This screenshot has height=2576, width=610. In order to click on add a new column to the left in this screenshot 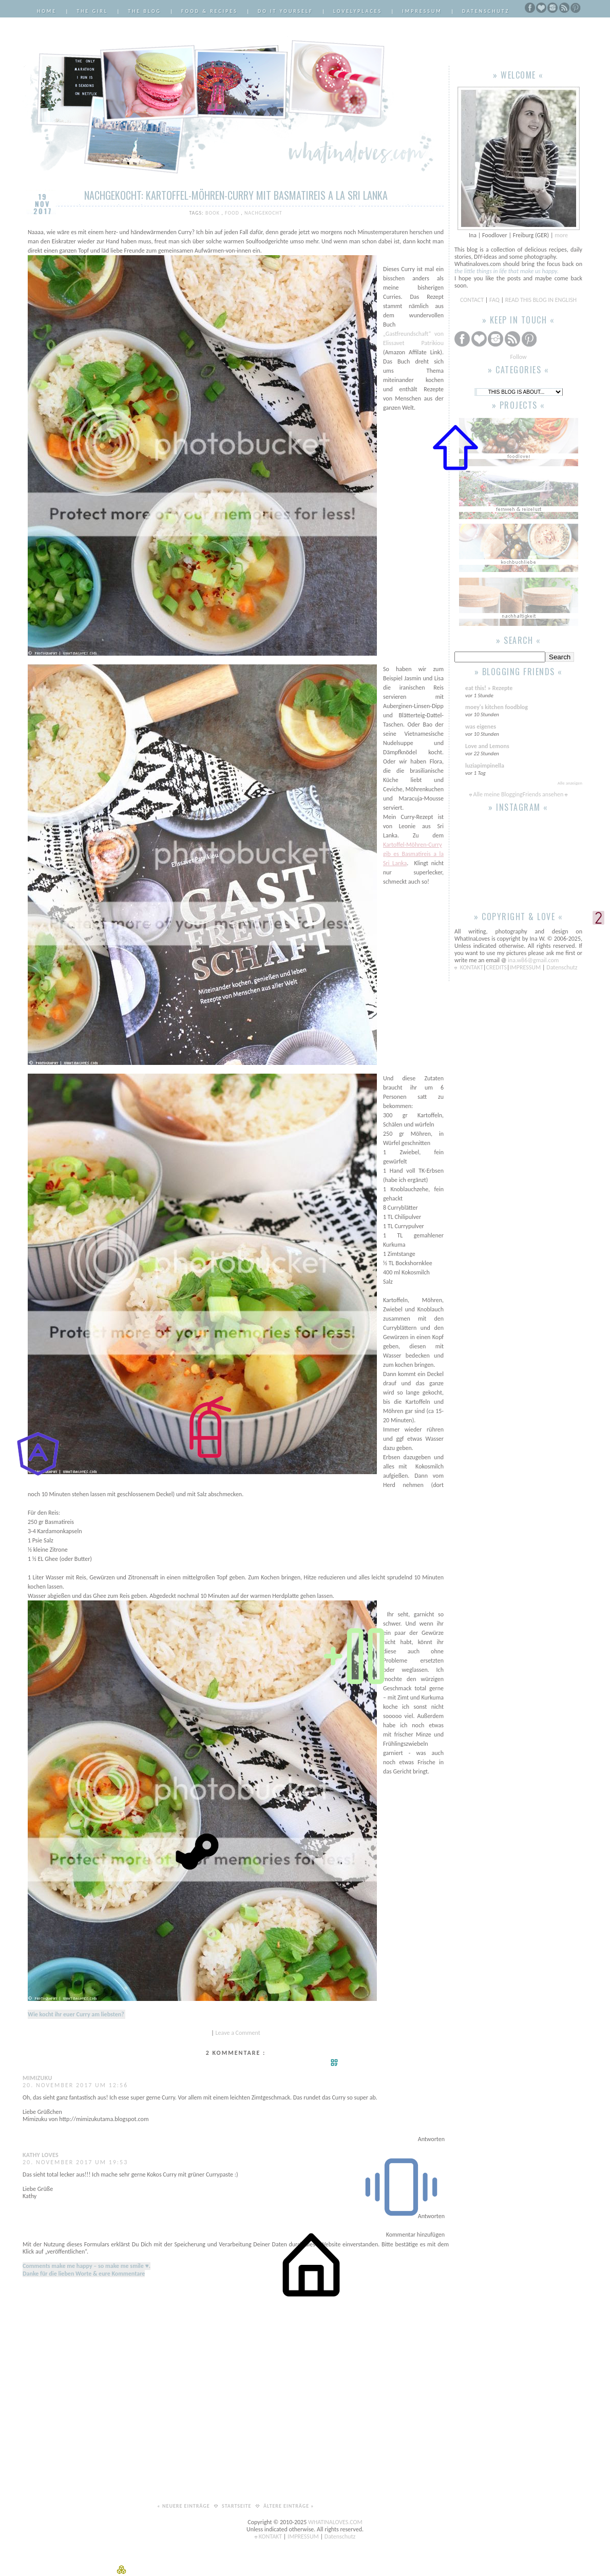, I will do `click(358, 1656)`.